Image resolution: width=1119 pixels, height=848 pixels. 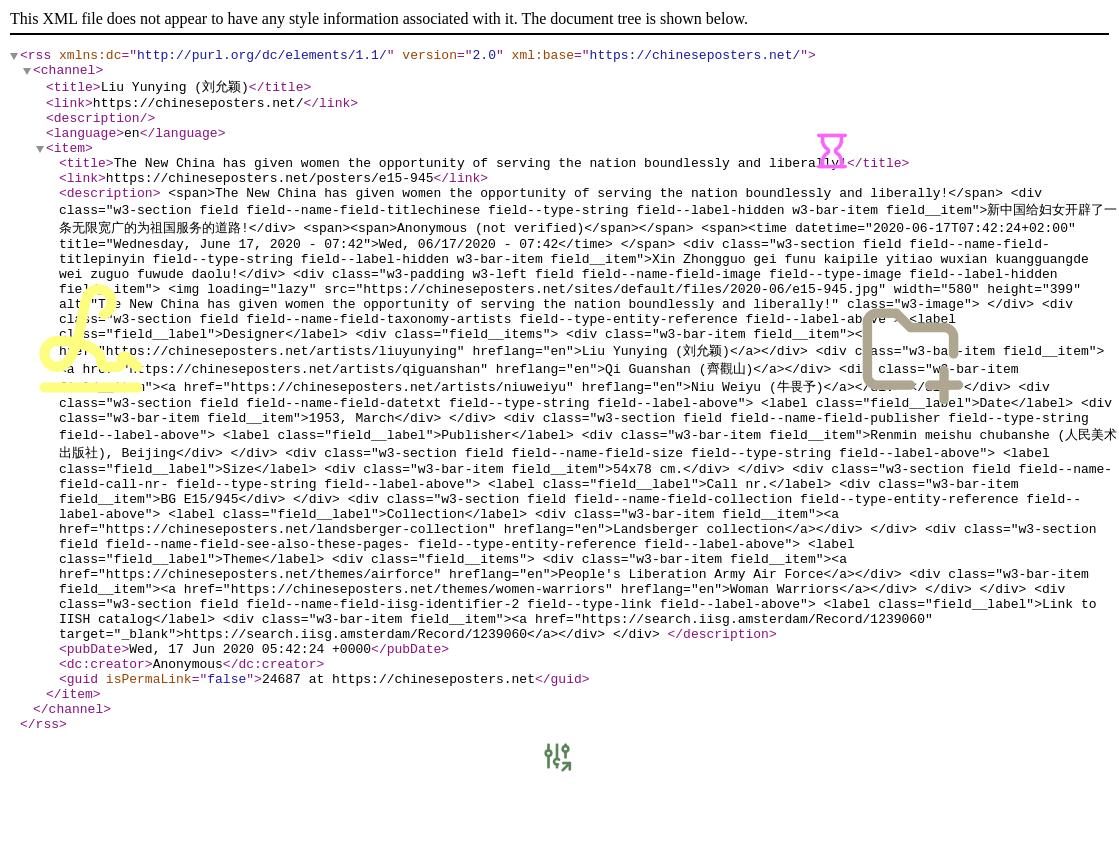 I want to click on add your signature to a document, so click(x=91, y=341).